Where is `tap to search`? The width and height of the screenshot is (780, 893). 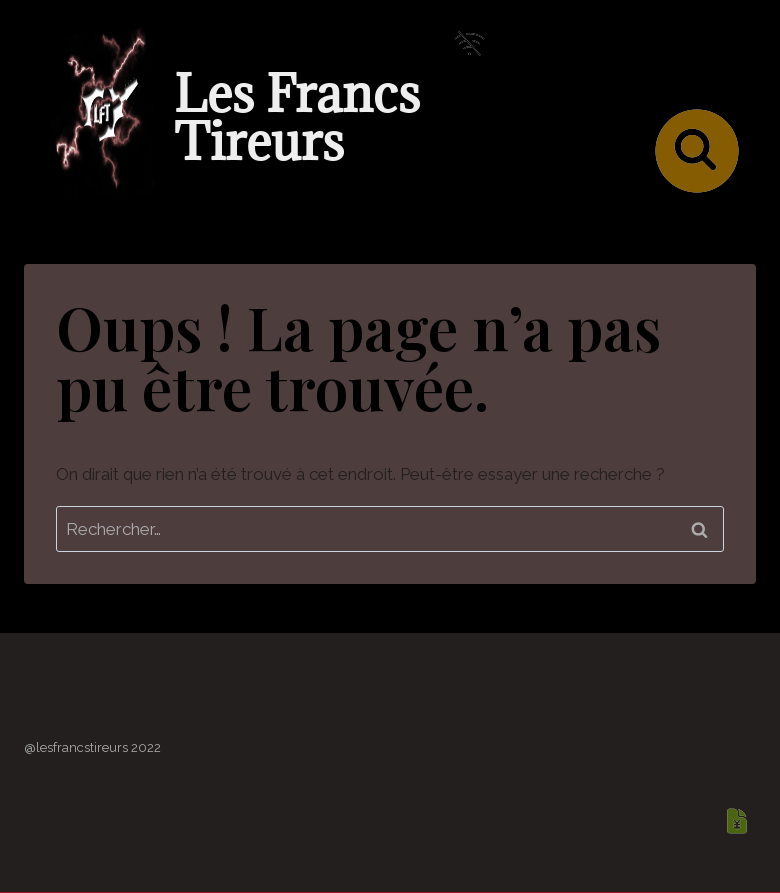
tap to search is located at coordinates (697, 151).